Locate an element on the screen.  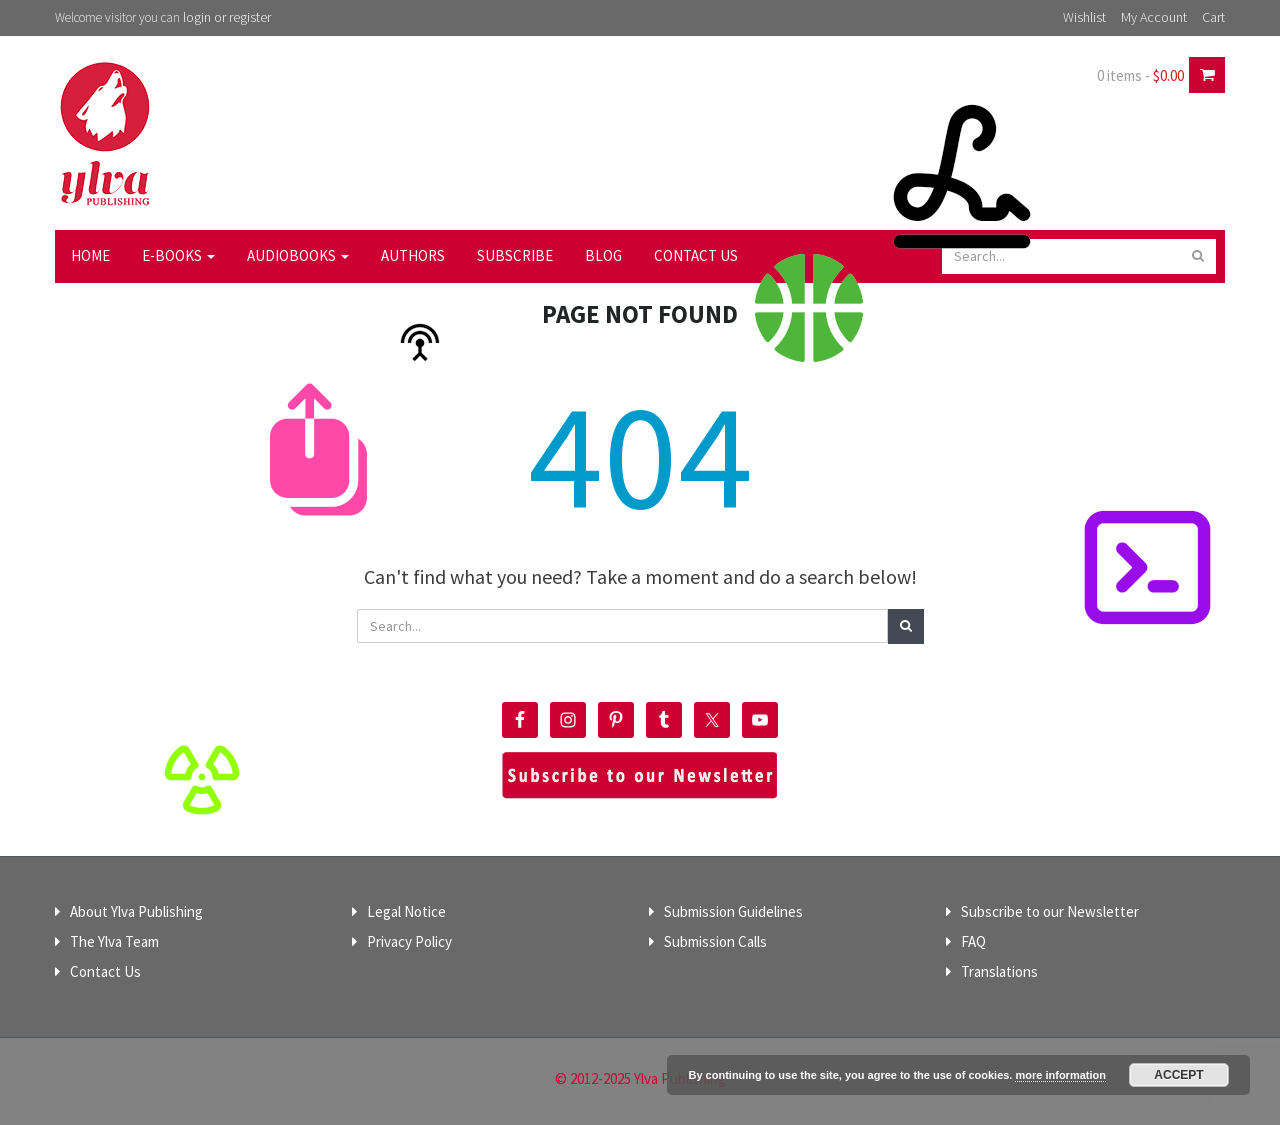
add your signature to a document is located at coordinates (962, 180).